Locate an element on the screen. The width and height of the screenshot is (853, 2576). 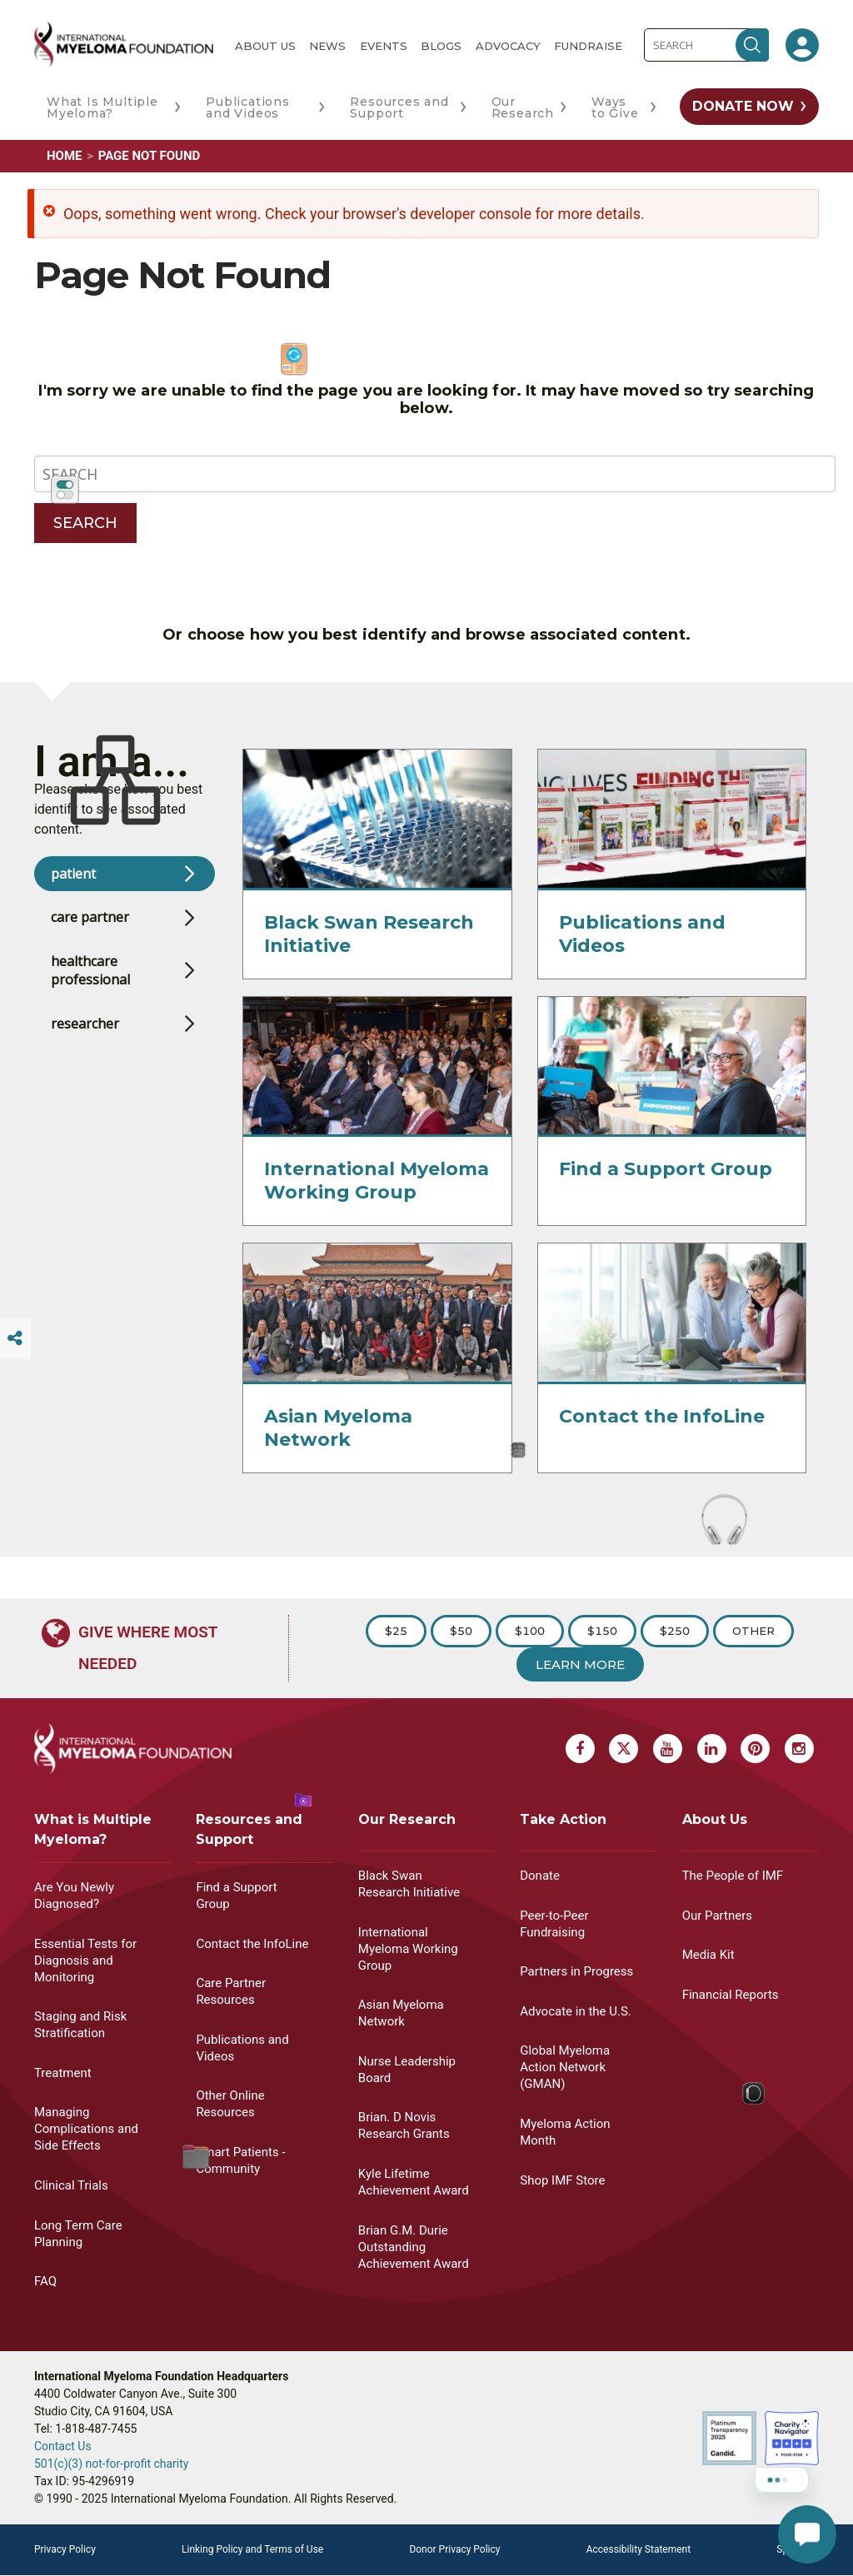
open the Apple Watch app is located at coordinates (753, 2093).